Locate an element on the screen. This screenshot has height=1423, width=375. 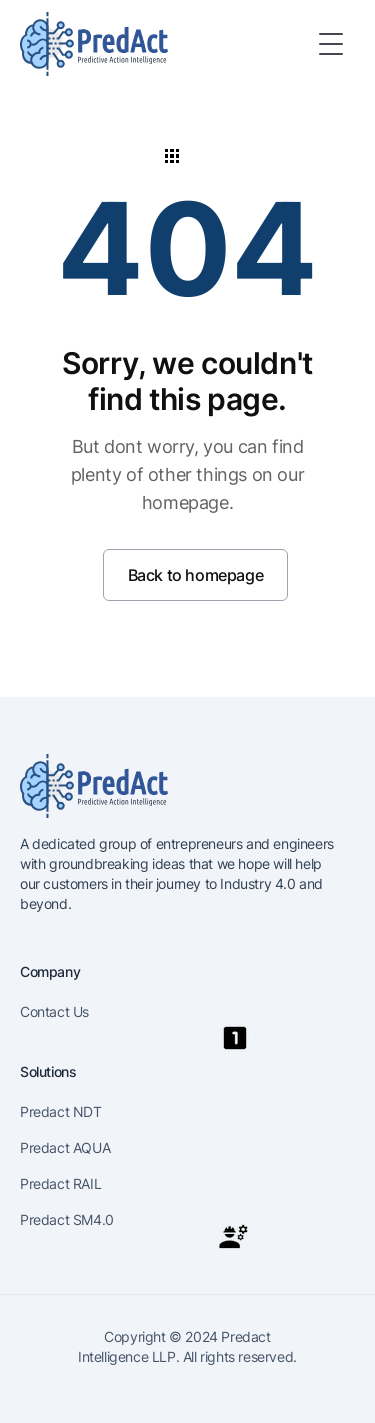
access engineering or technical settings is located at coordinates (233, 1236).